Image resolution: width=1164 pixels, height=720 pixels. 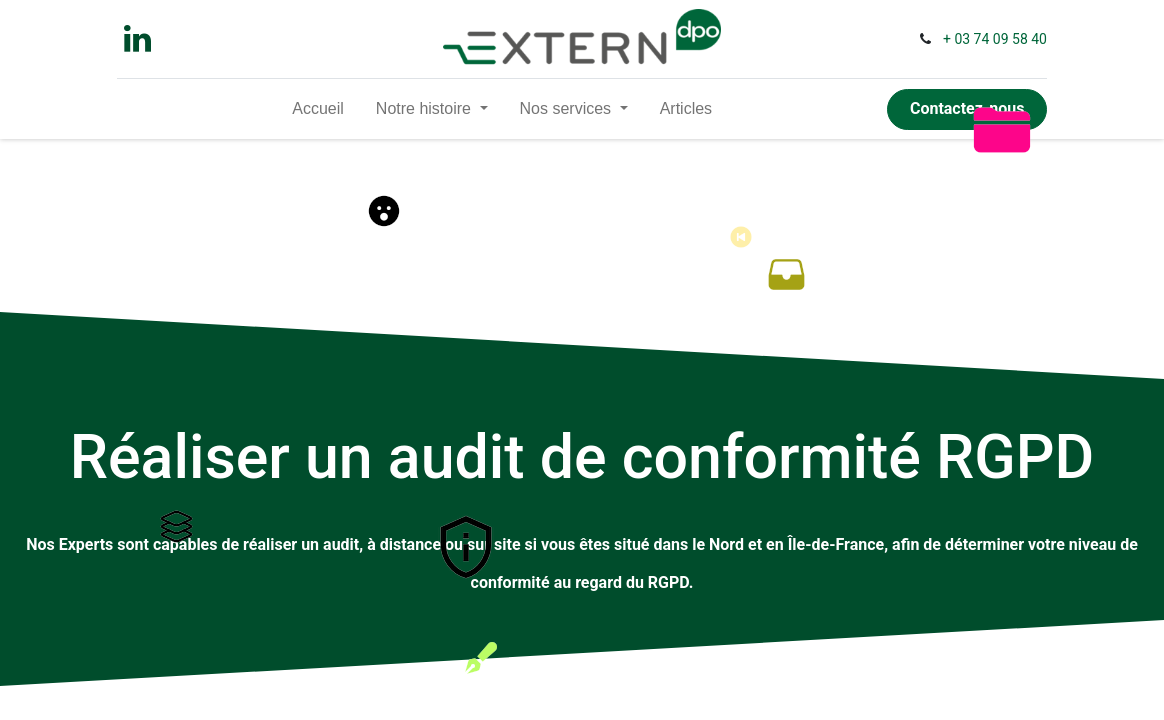 I want to click on open folder to view contents, so click(x=1002, y=130).